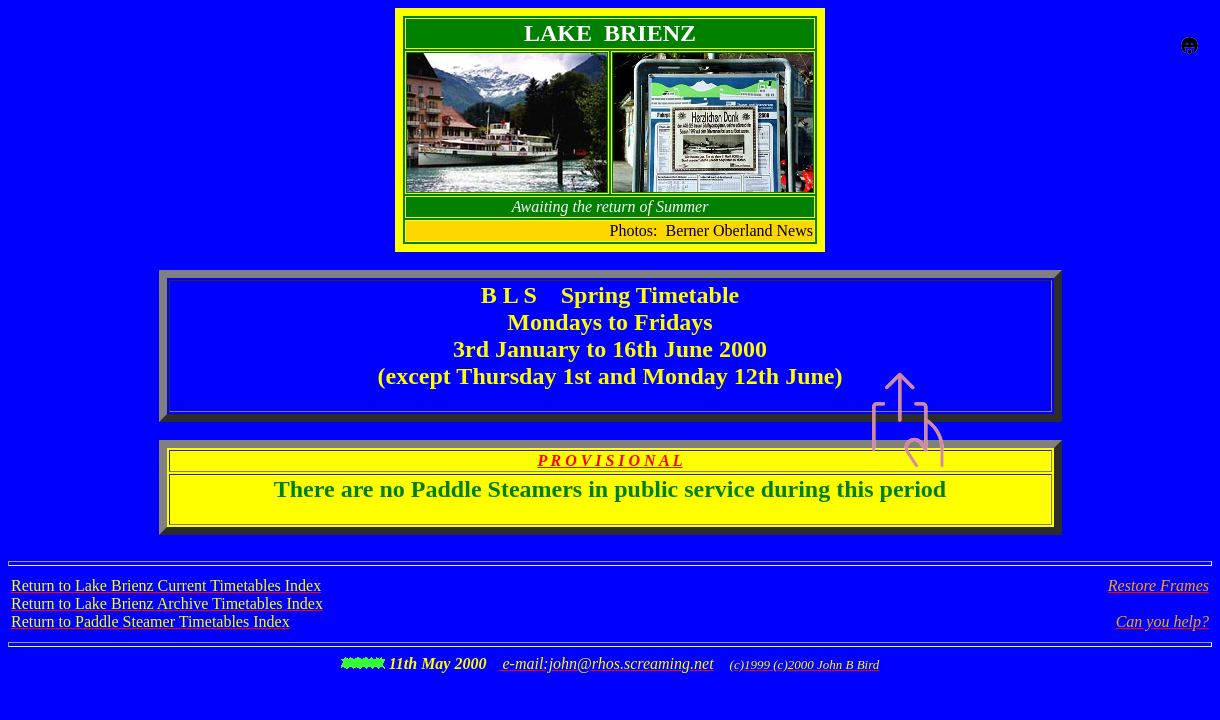  Describe the element at coordinates (1189, 45) in the screenshot. I see `react with a playful or silly emoji` at that location.